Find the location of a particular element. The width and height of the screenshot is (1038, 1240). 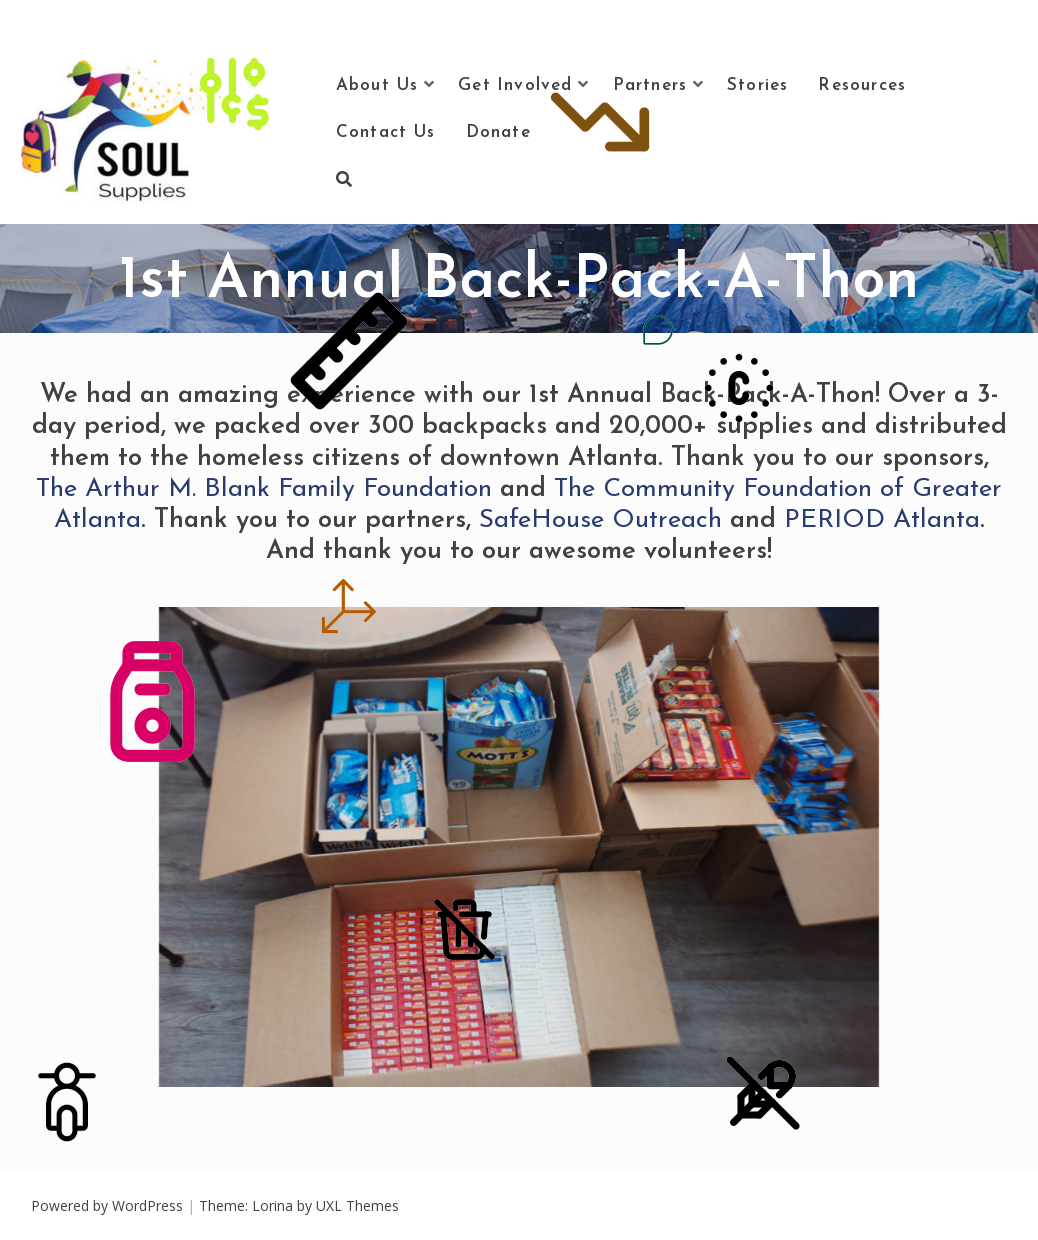

3D axis indicator for spatial orientation is located at coordinates (345, 609).